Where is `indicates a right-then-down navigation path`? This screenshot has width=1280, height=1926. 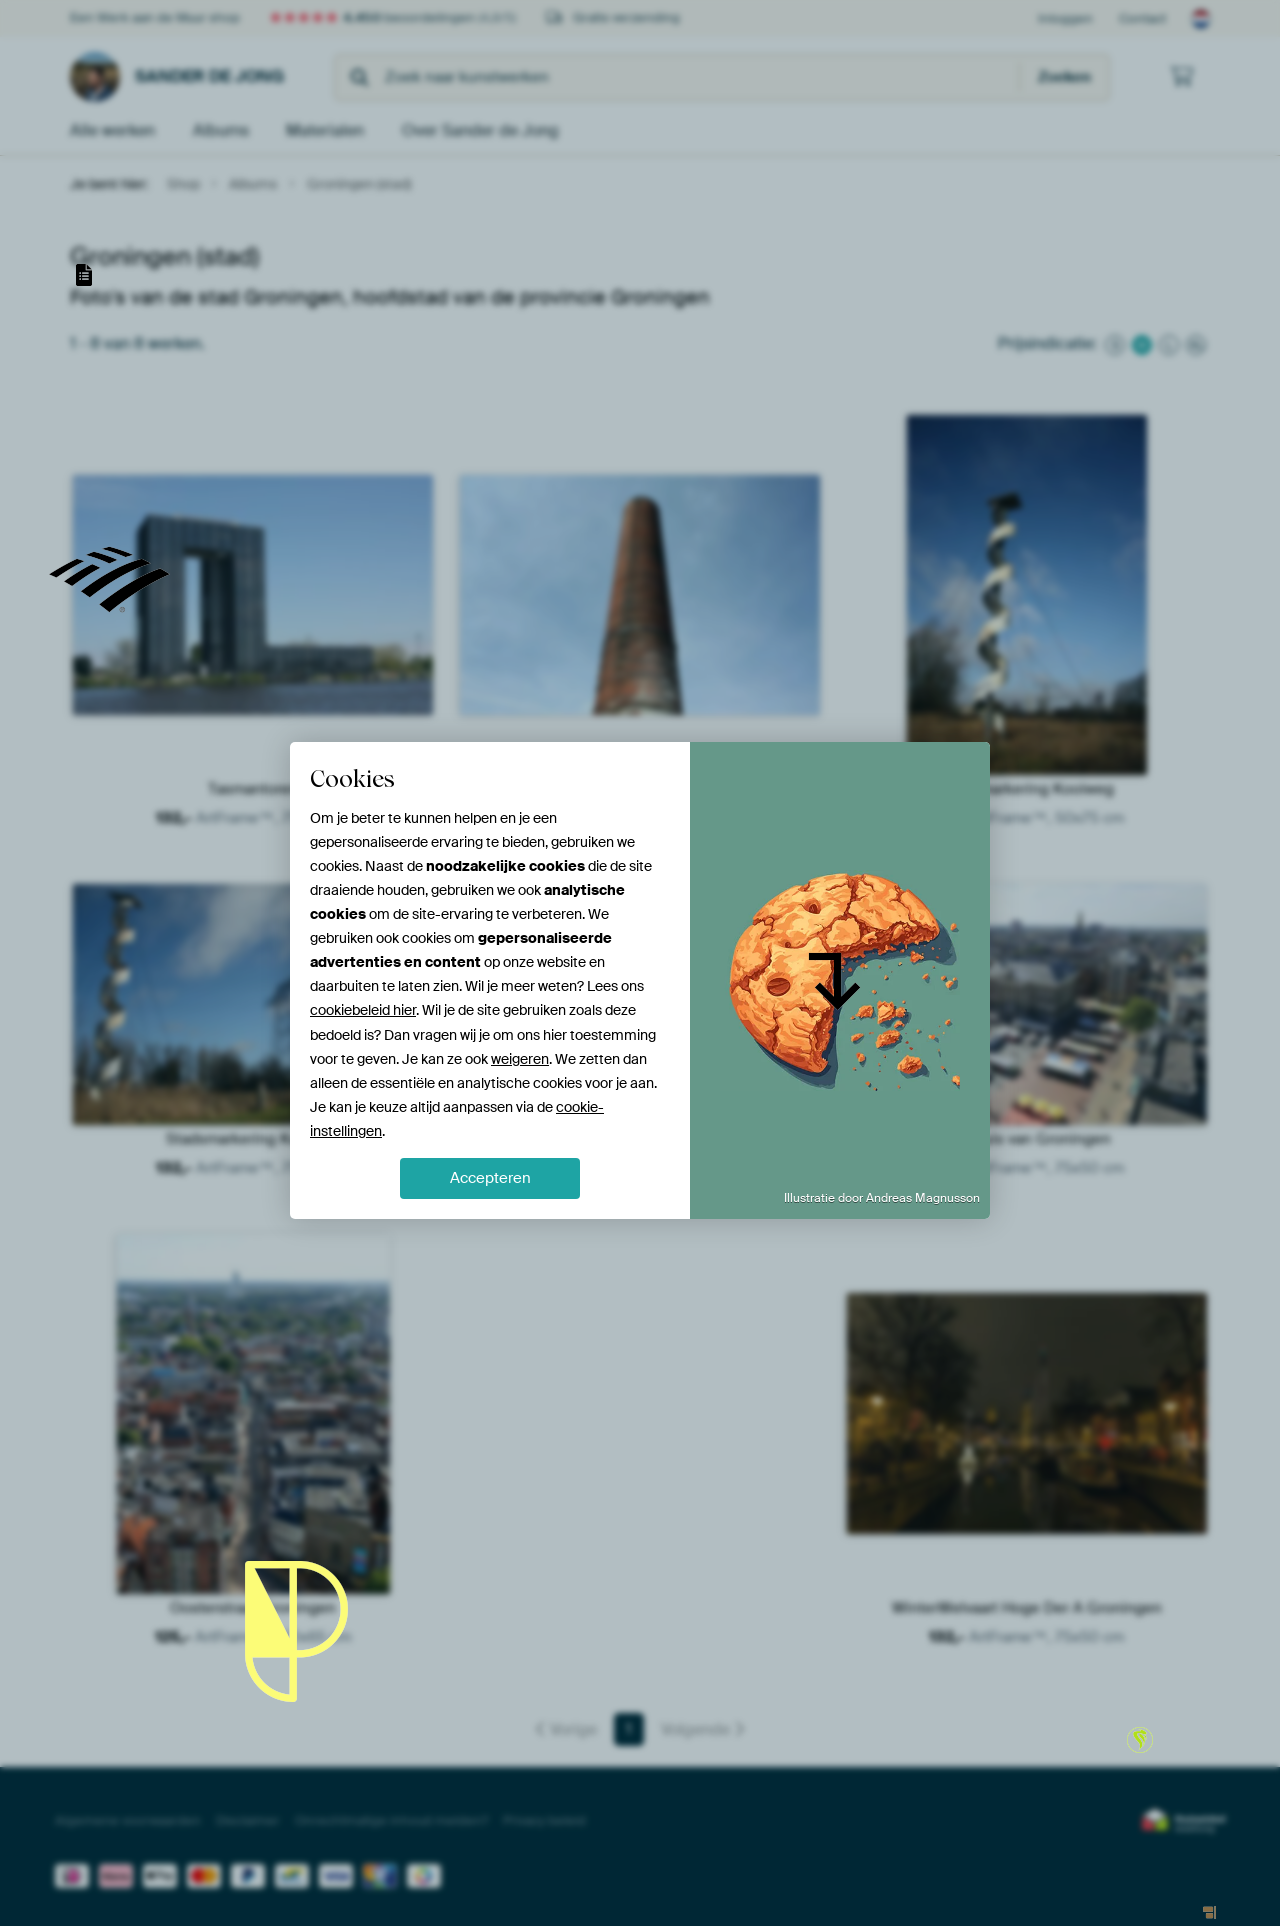
indicates a right-then-down navigation path is located at coordinates (834, 978).